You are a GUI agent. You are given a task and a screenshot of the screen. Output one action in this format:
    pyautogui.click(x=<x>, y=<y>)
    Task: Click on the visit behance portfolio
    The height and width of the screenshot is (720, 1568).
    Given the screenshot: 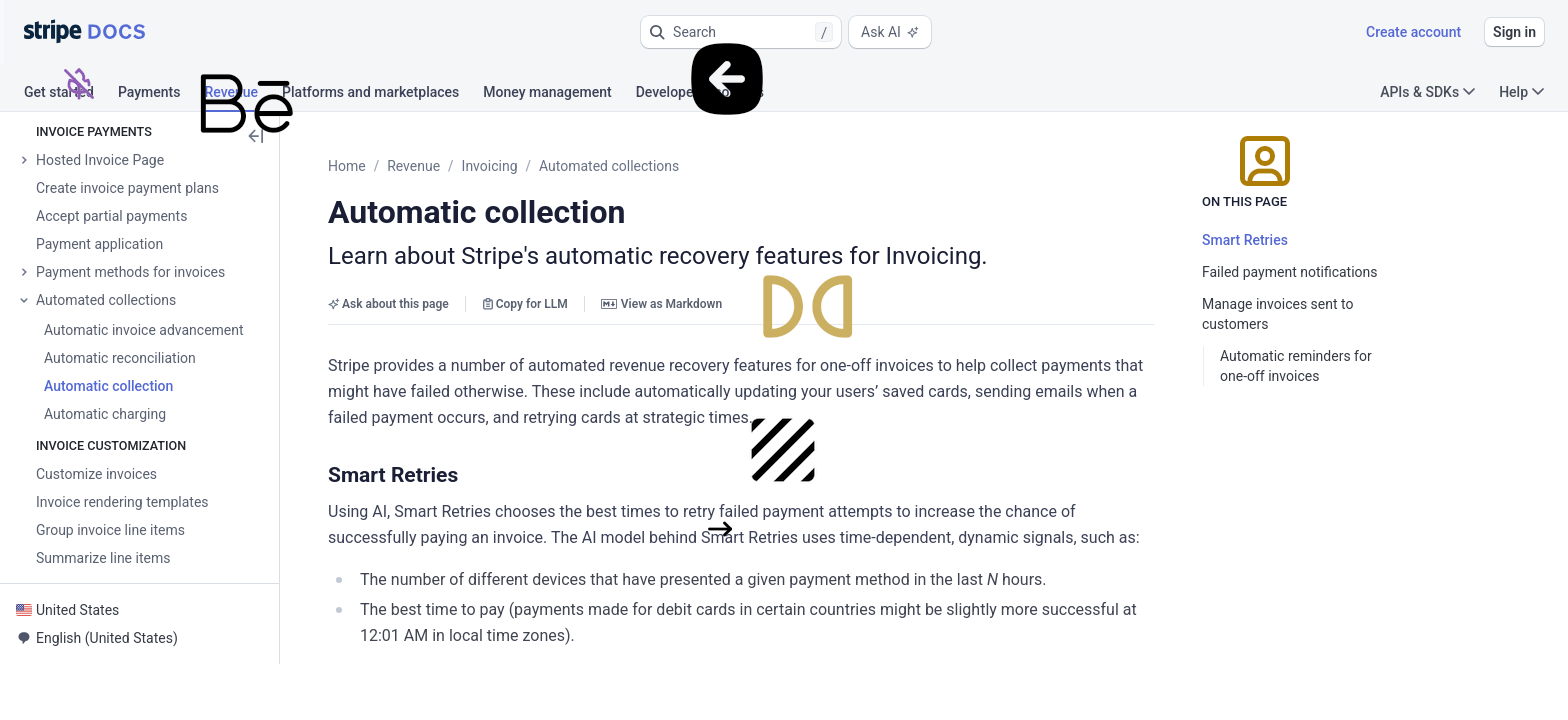 What is the action you would take?
    pyautogui.click(x=243, y=103)
    